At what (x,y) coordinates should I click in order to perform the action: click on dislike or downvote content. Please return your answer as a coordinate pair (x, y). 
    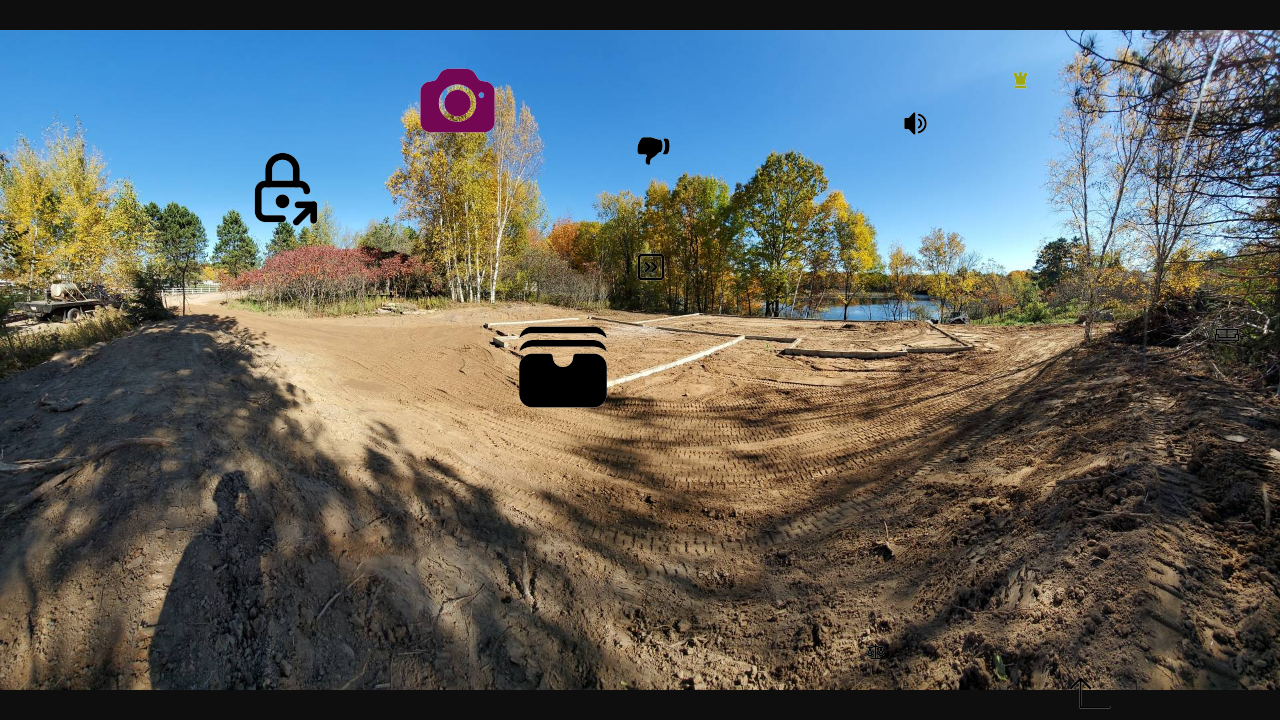
    Looking at the image, I should click on (653, 149).